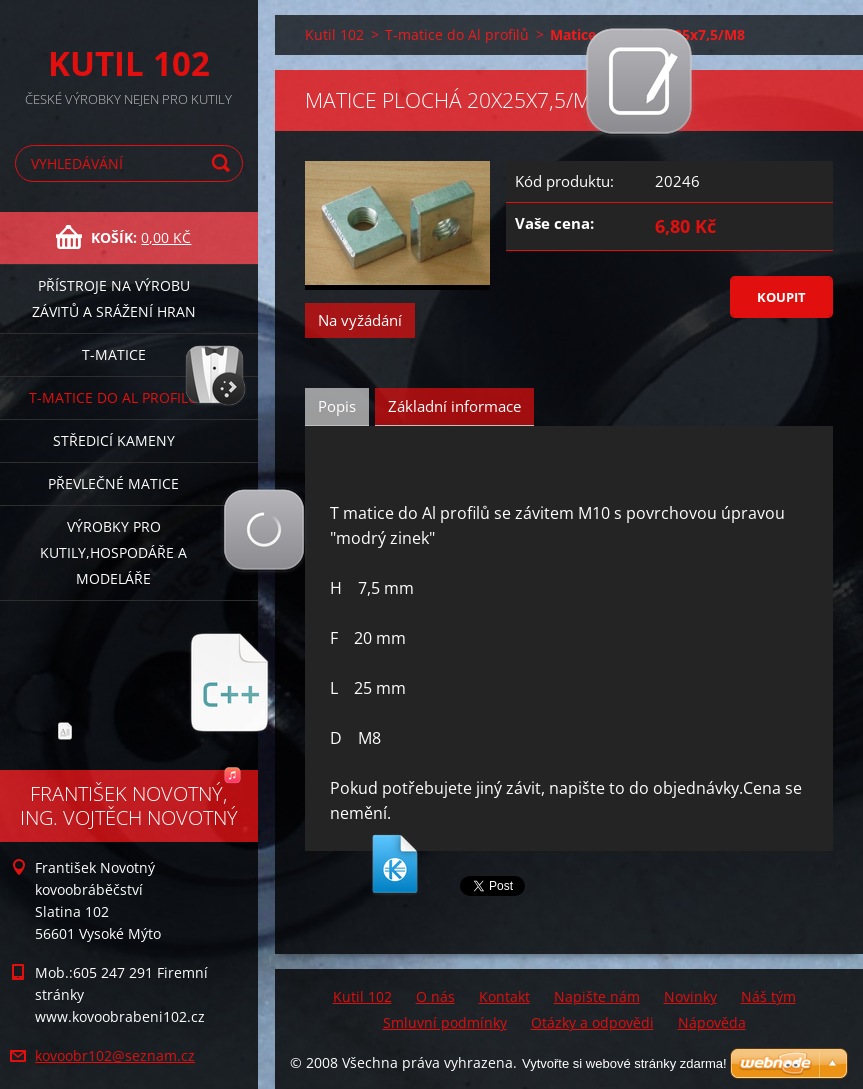 The image size is (863, 1089). Describe the element at coordinates (232, 775) in the screenshot. I see `open multimedia or music app settings` at that location.